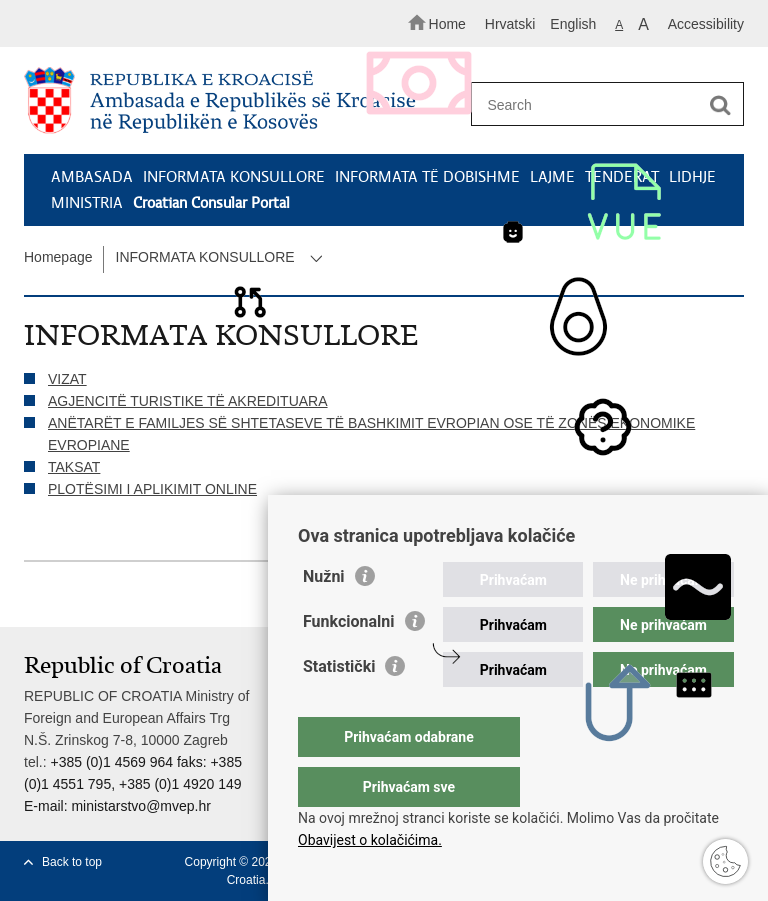 The width and height of the screenshot is (768, 901). Describe the element at coordinates (615, 703) in the screenshot. I see `redo or repeat the last action` at that location.